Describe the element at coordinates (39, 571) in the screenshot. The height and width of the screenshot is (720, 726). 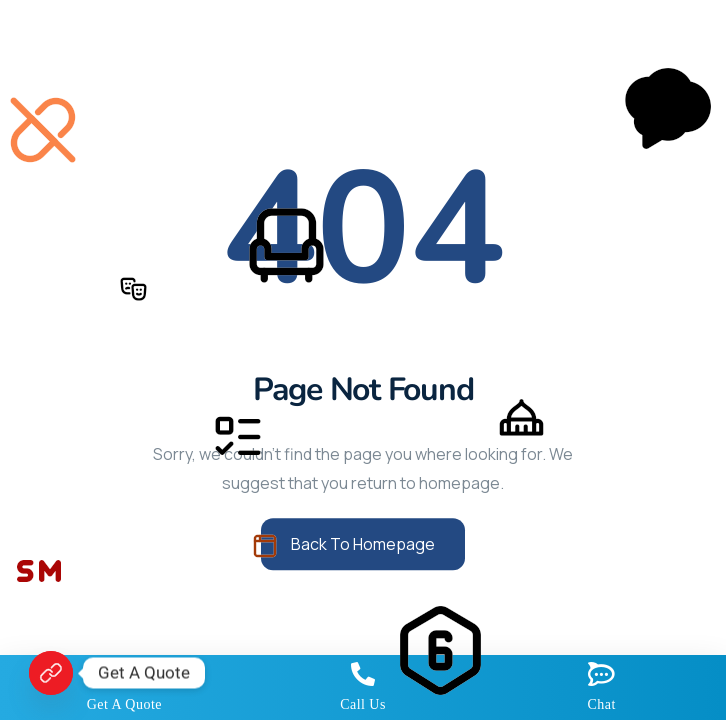
I see `indicates a service mark designation` at that location.